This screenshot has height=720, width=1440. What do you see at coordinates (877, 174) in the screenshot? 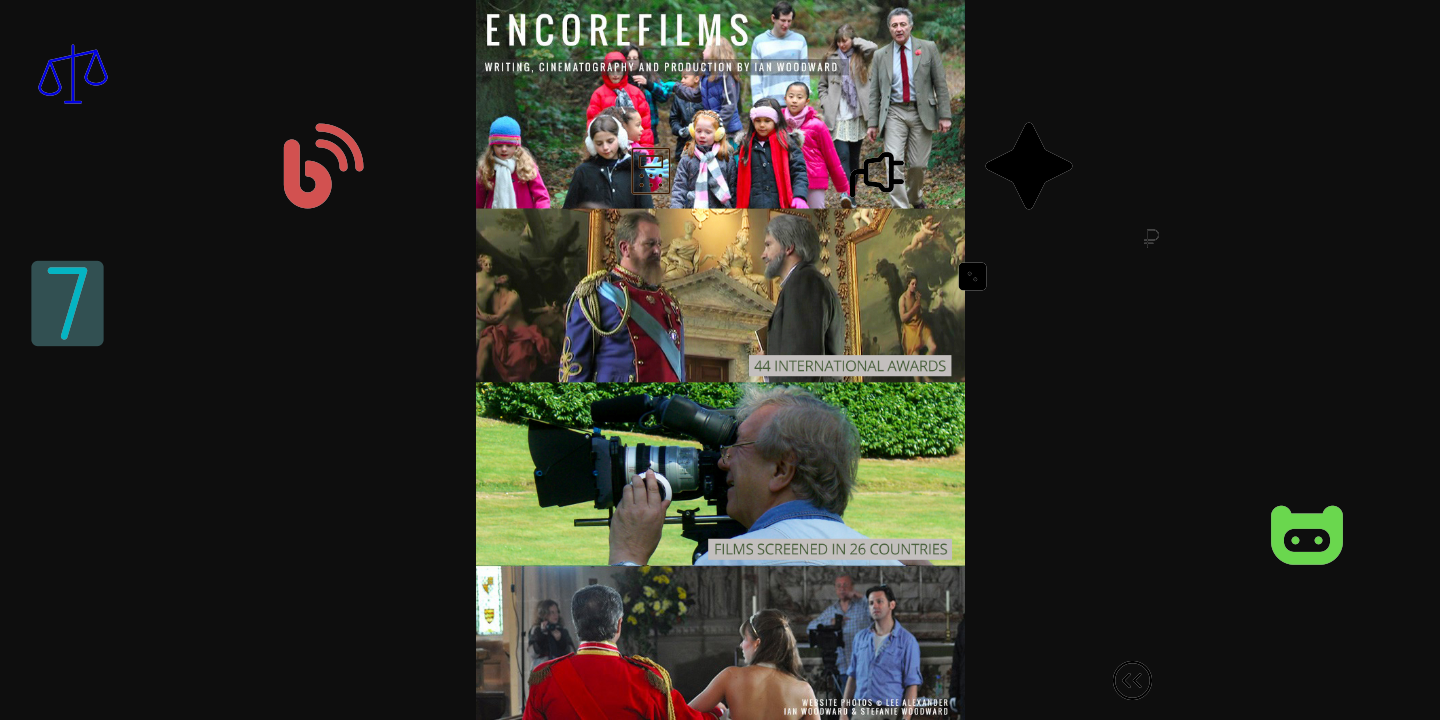
I see `connect to a power source or external device` at bounding box center [877, 174].